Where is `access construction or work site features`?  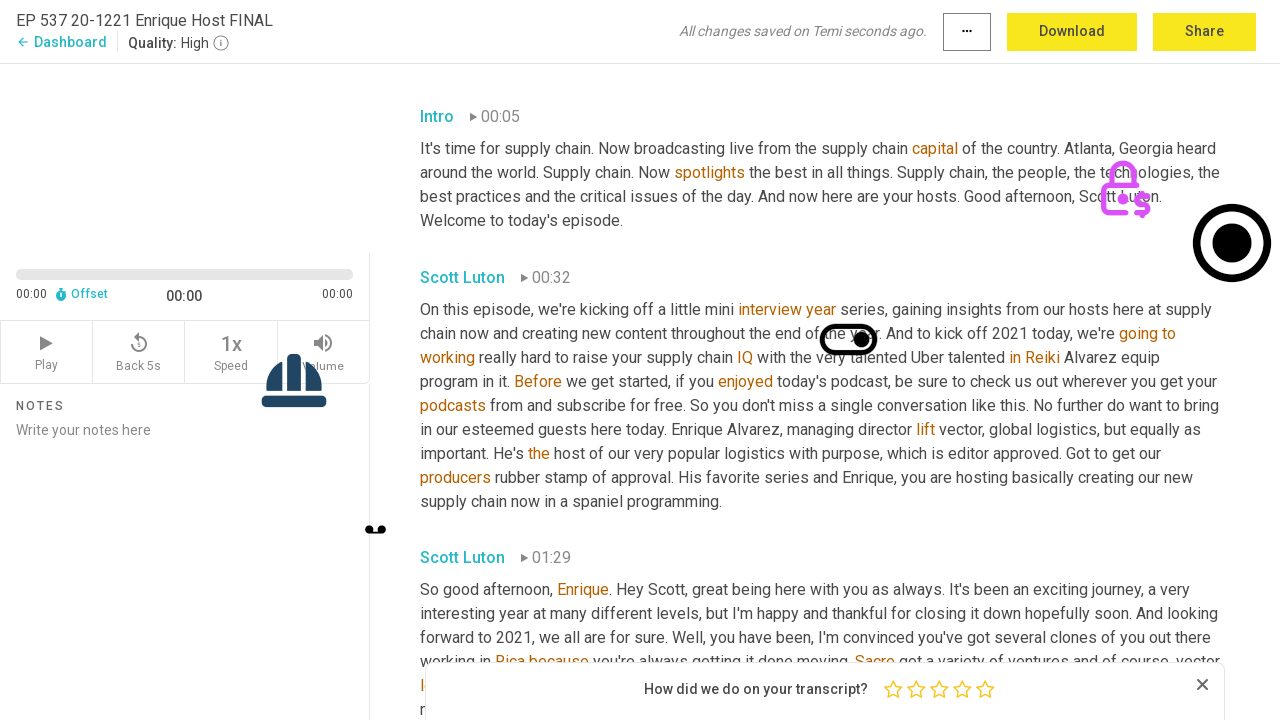 access construction or work site features is located at coordinates (294, 384).